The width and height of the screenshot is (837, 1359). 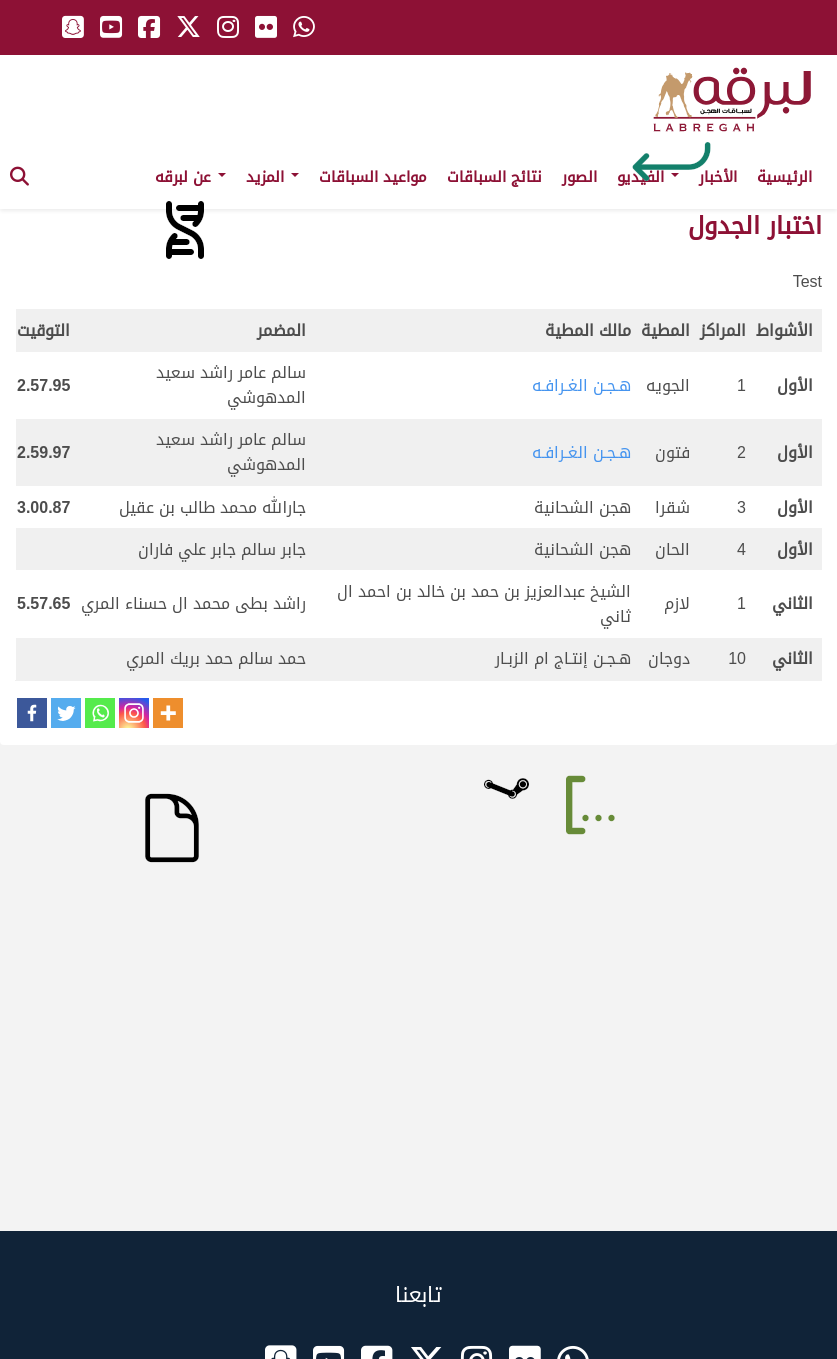 I want to click on open Steam gaming platform, so click(x=506, y=788).